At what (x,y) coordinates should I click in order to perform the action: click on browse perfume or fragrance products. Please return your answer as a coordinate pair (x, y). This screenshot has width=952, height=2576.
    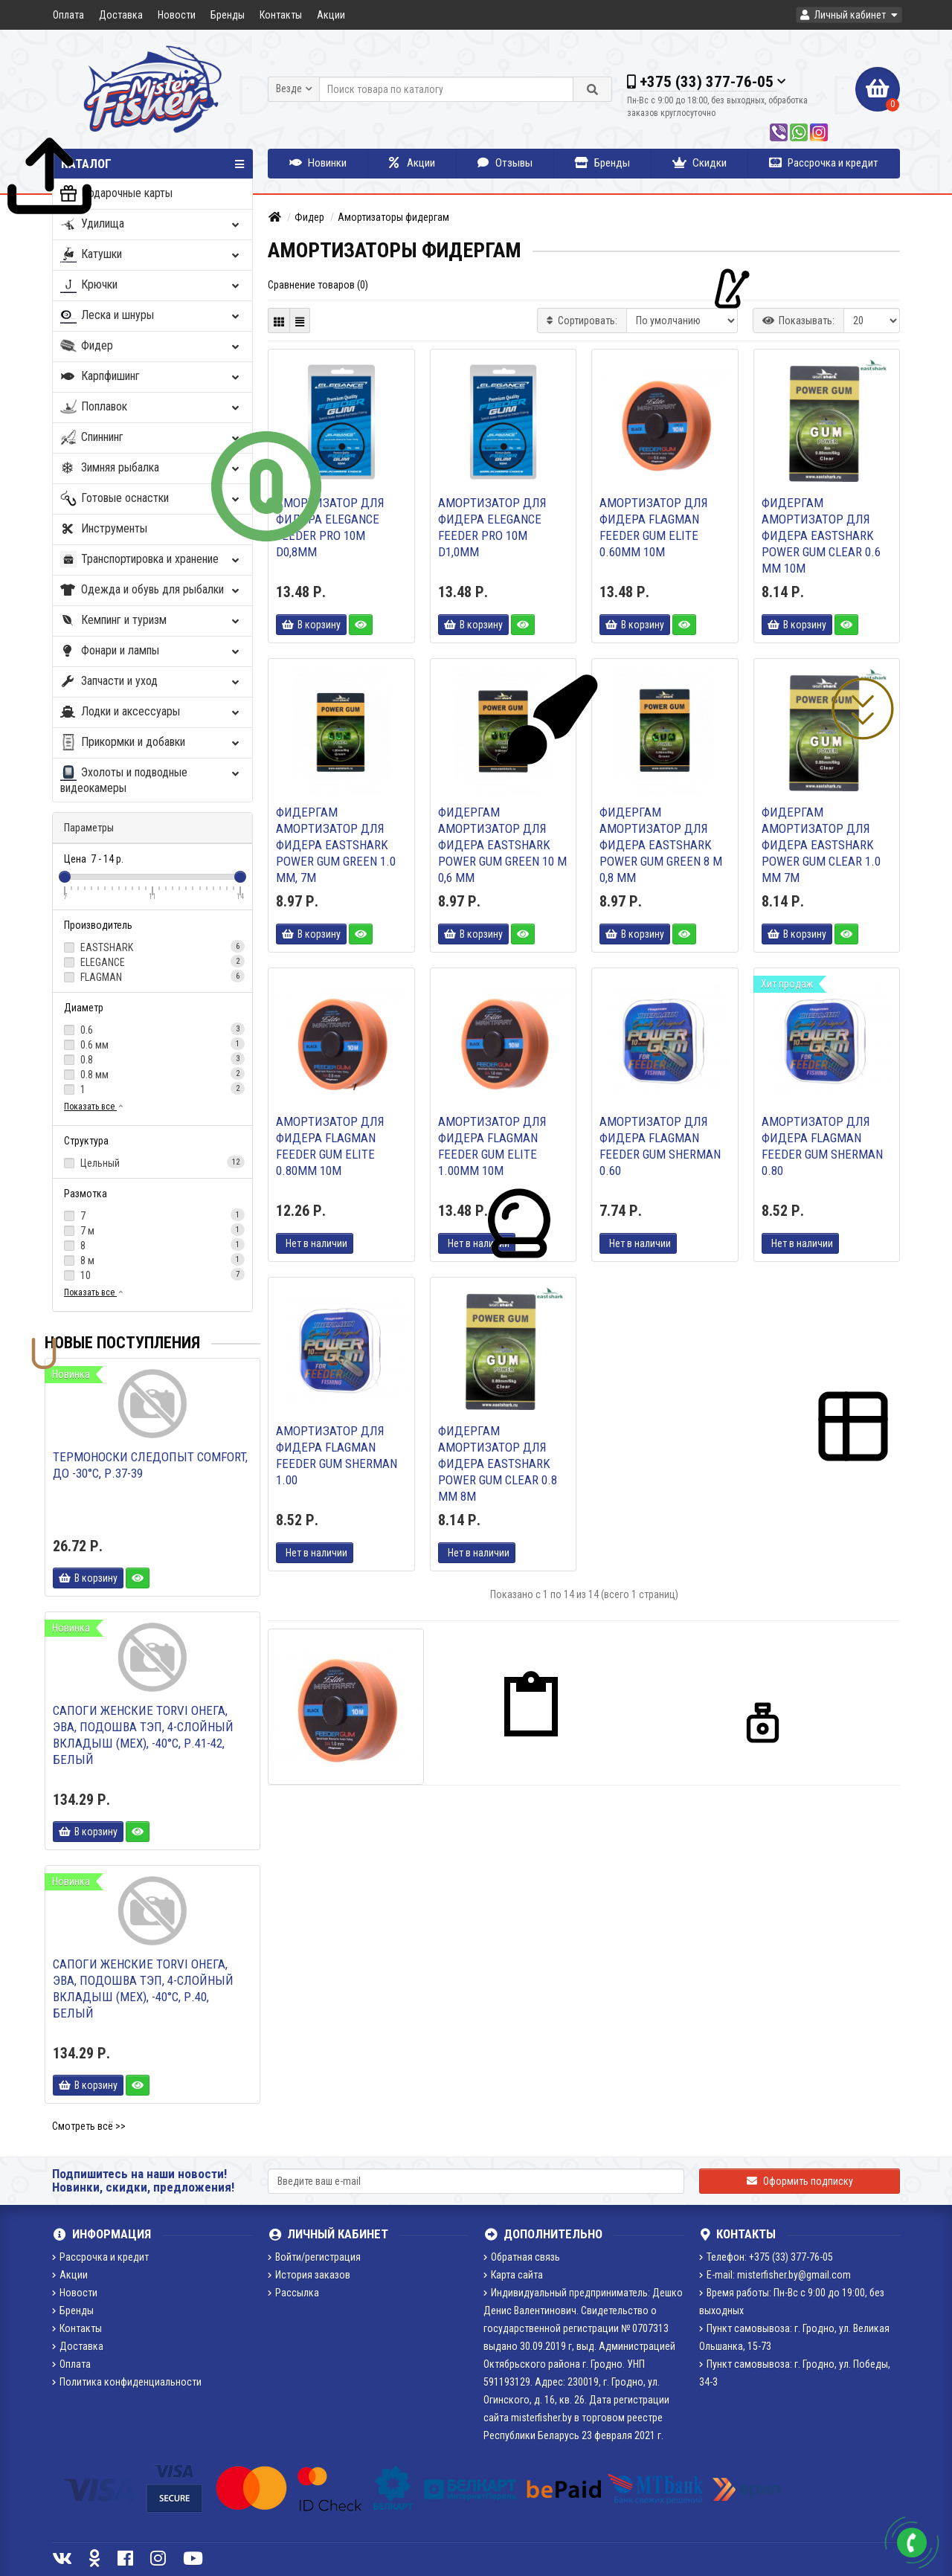
    Looking at the image, I should click on (762, 1722).